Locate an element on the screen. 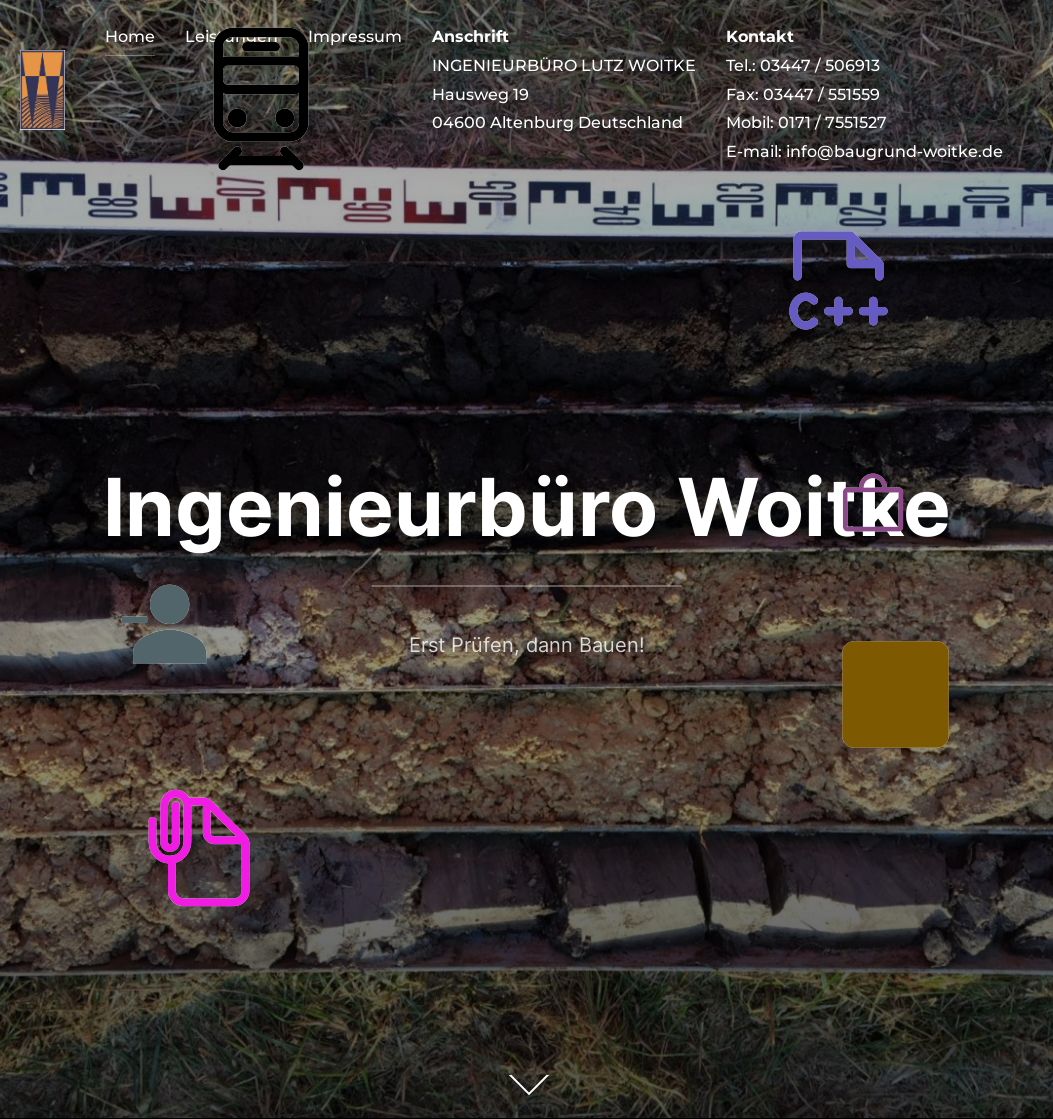 This screenshot has height=1119, width=1053. stop media playback is located at coordinates (895, 694).